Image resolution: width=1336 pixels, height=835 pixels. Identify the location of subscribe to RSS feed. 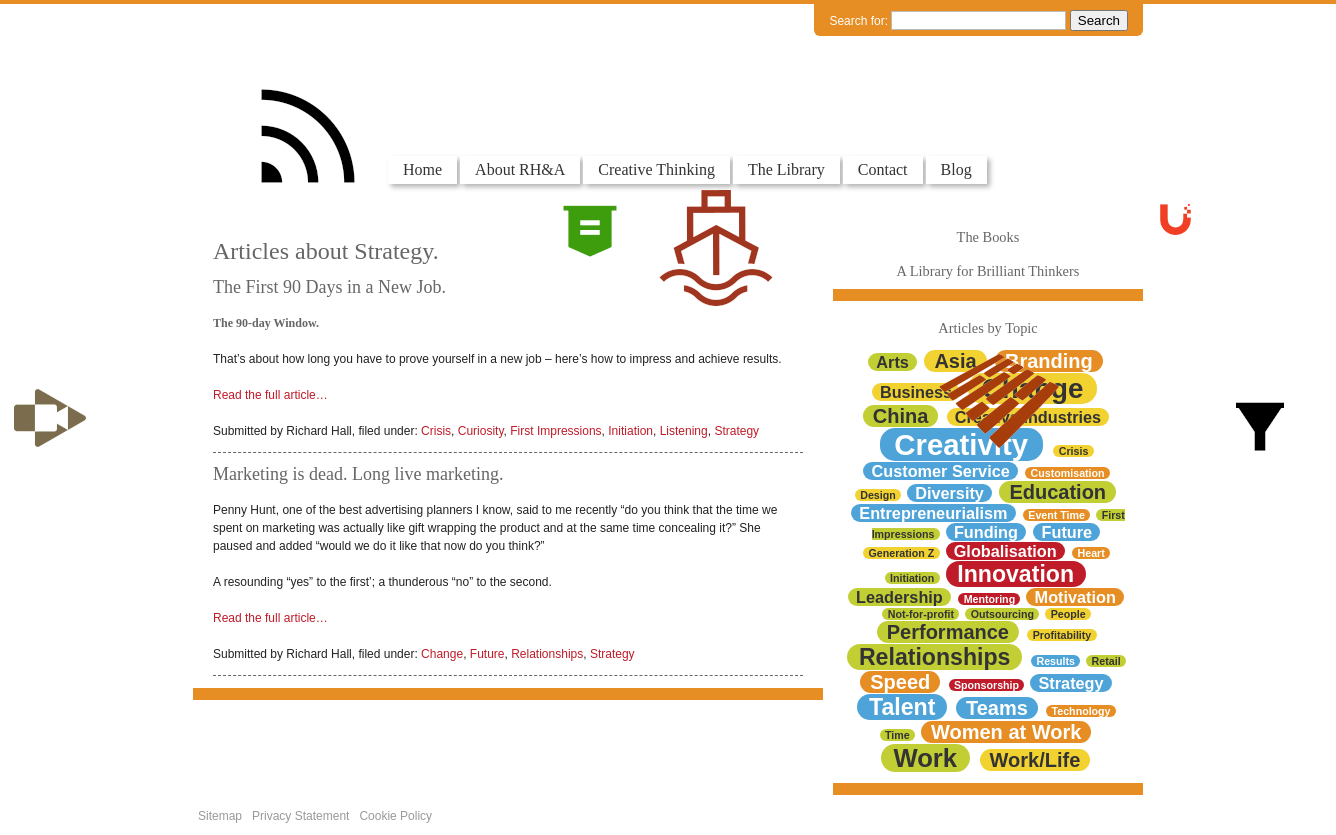
(308, 136).